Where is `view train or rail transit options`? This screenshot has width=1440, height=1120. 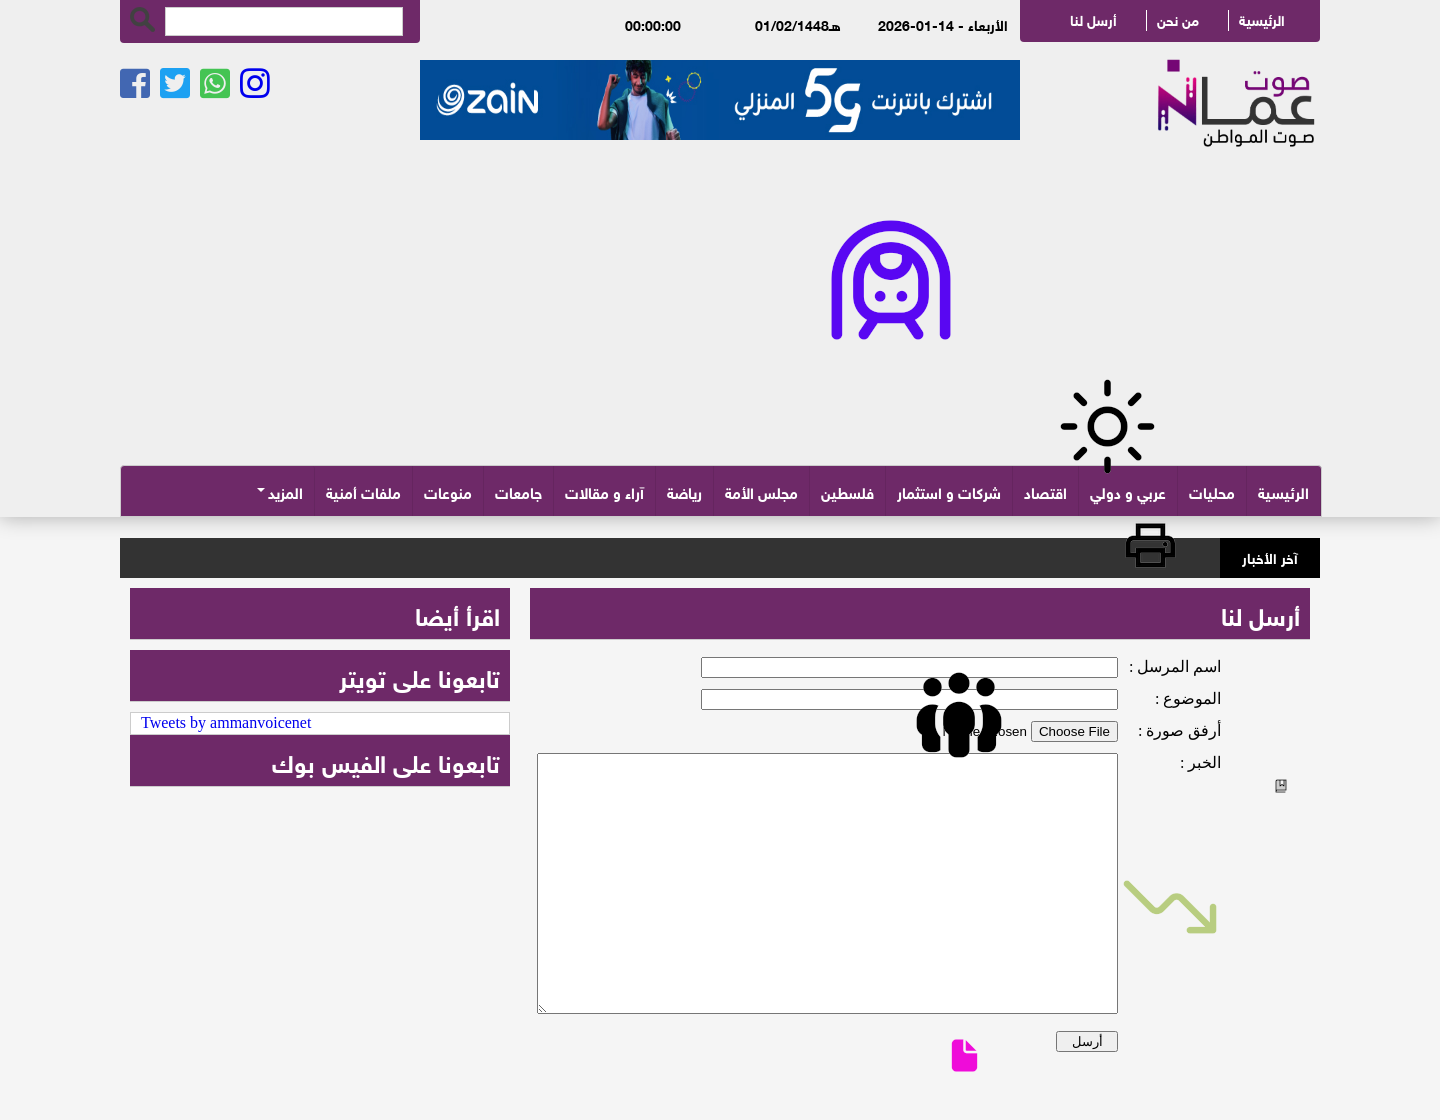
view train or rail transit options is located at coordinates (891, 280).